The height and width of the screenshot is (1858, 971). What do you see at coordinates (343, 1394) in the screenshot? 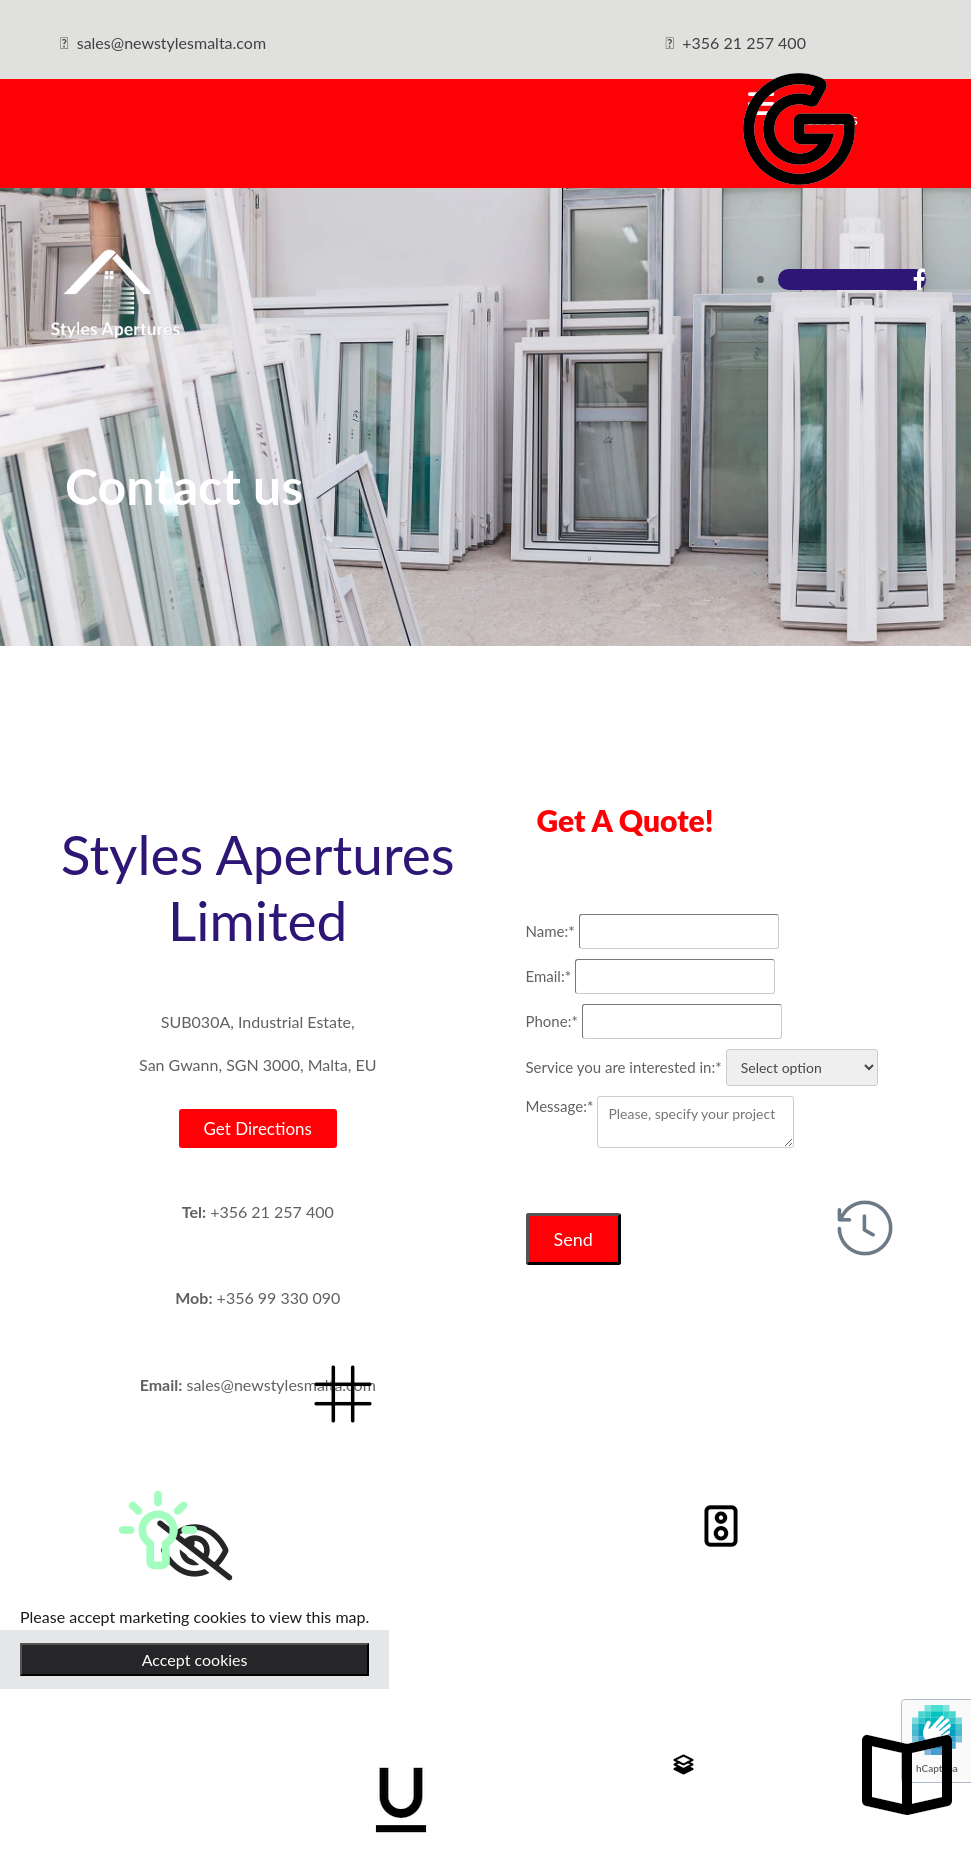
I see `view or browse hashtags` at bounding box center [343, 1394].